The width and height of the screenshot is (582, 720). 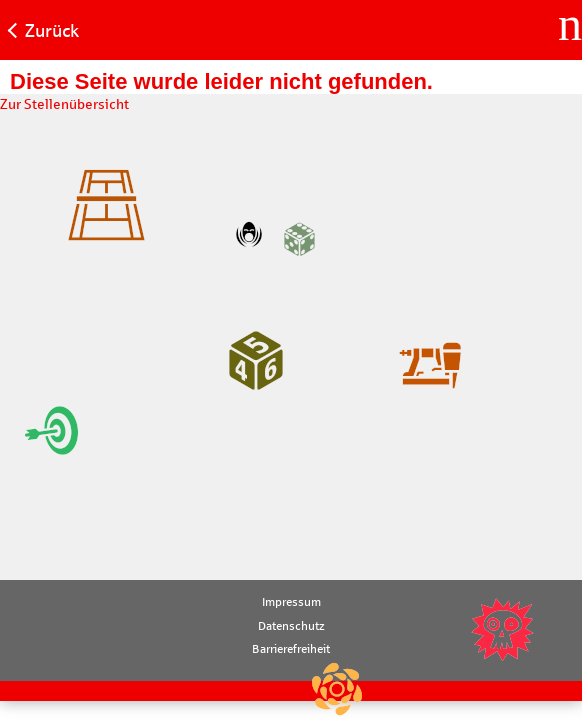 What do you see at coordinates (430, 365) in the screenshot?
I see `pneumatic stapler tool in a crafting or building game` at bounding box center [430, 365].